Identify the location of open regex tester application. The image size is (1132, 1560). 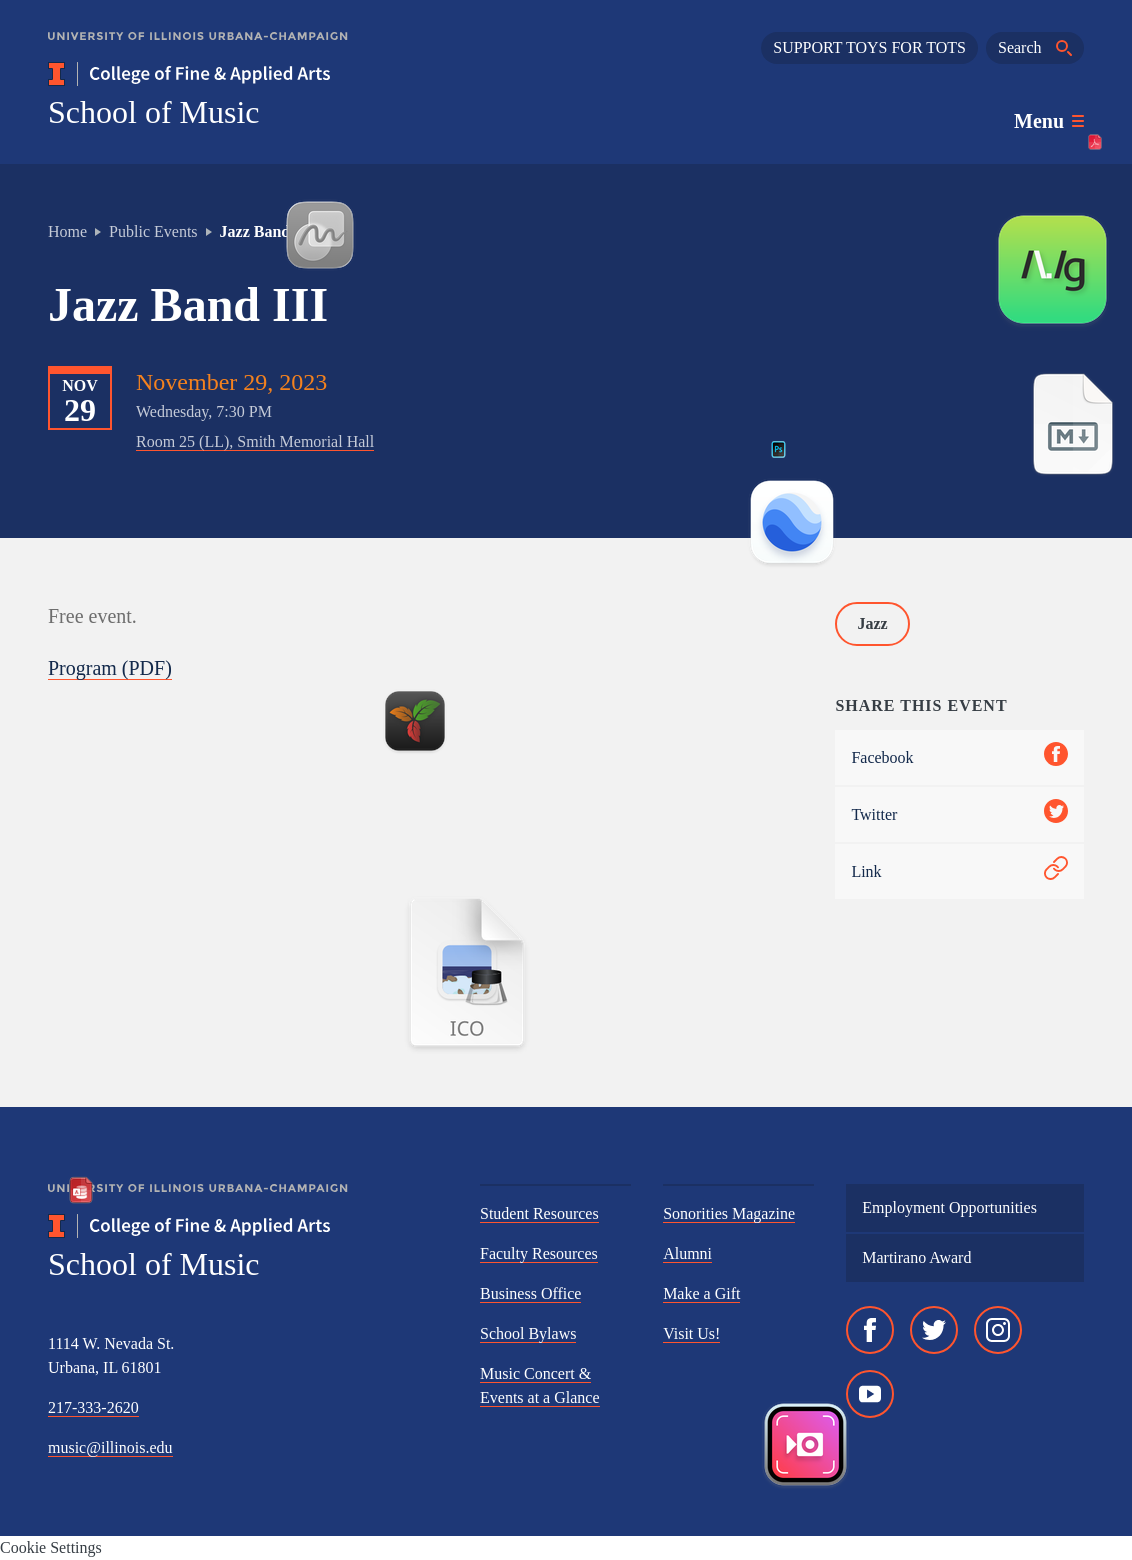
(1052, 269).